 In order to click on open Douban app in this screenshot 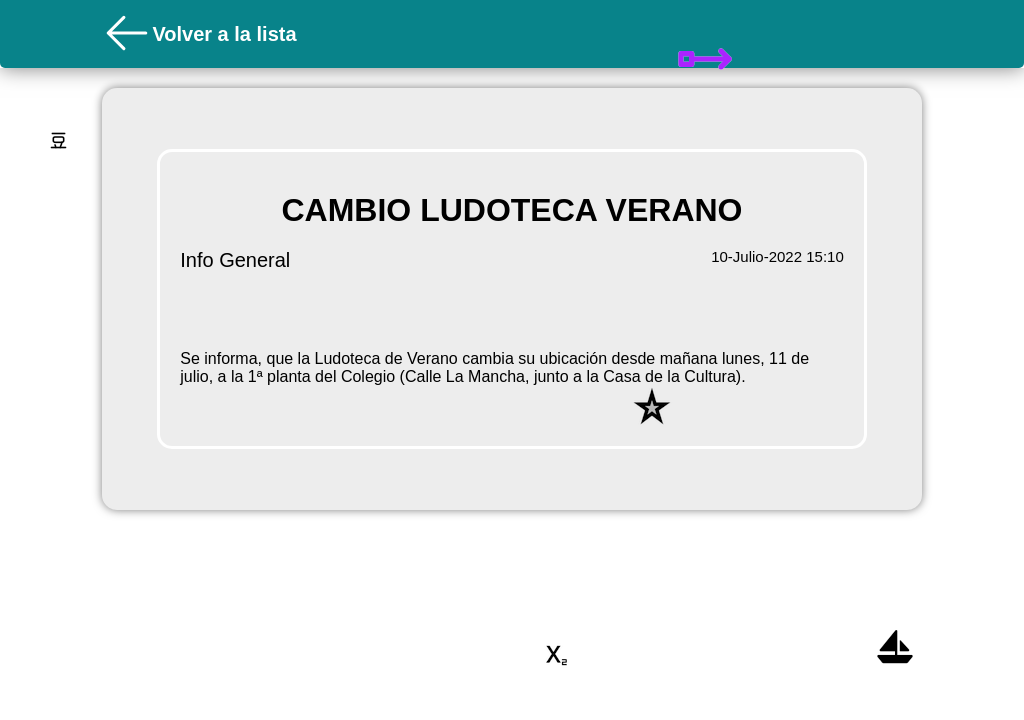, I will do `click(58, 140)`.